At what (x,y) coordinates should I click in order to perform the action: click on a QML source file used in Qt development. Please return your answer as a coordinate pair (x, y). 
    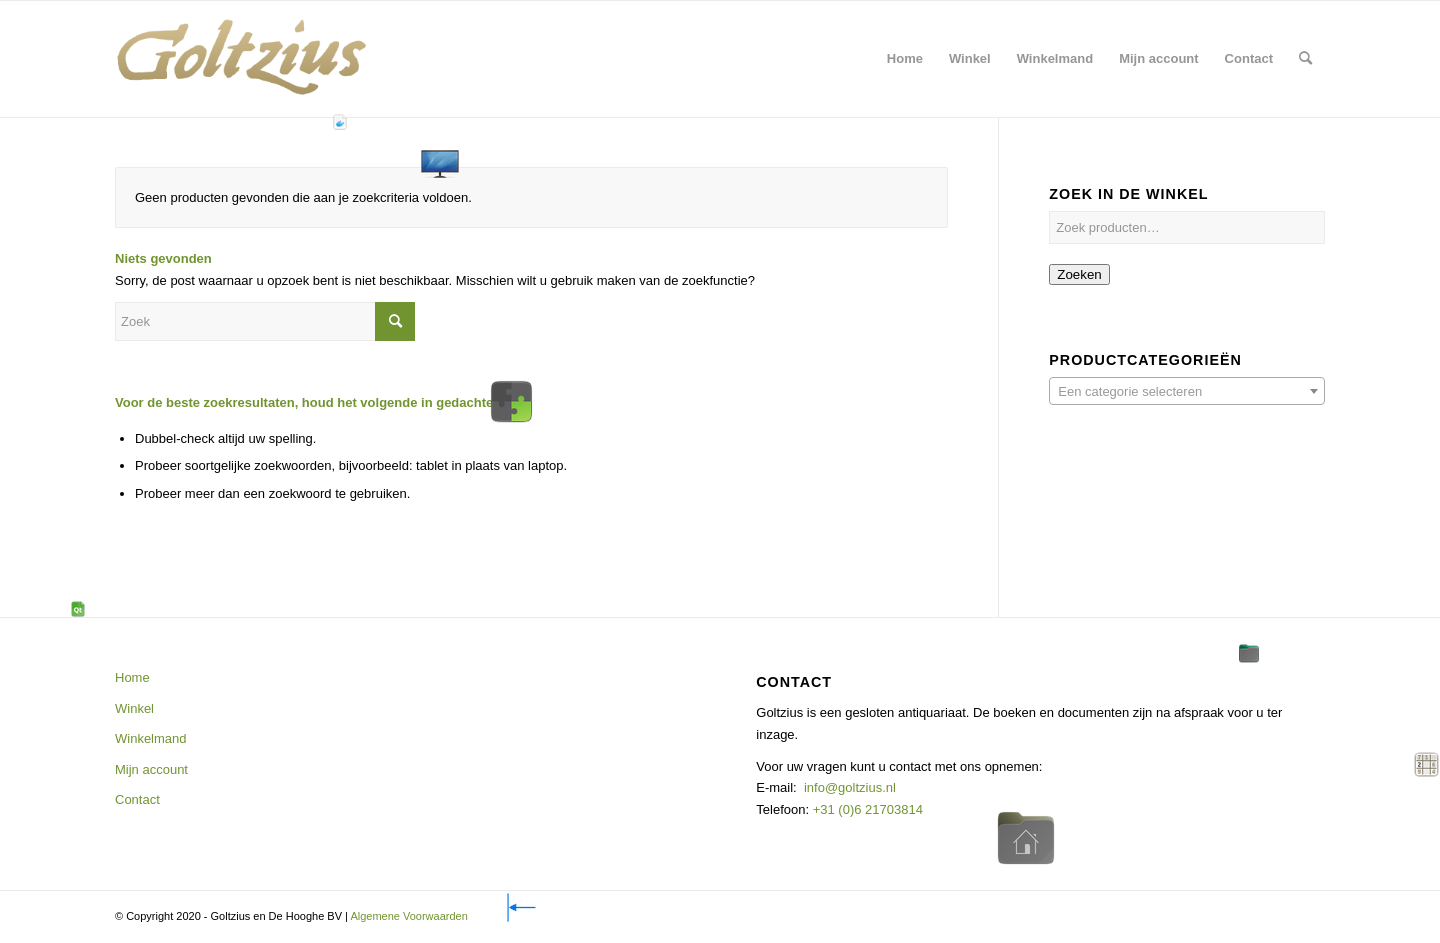
    Looking at the image, I should click on (78, 609).